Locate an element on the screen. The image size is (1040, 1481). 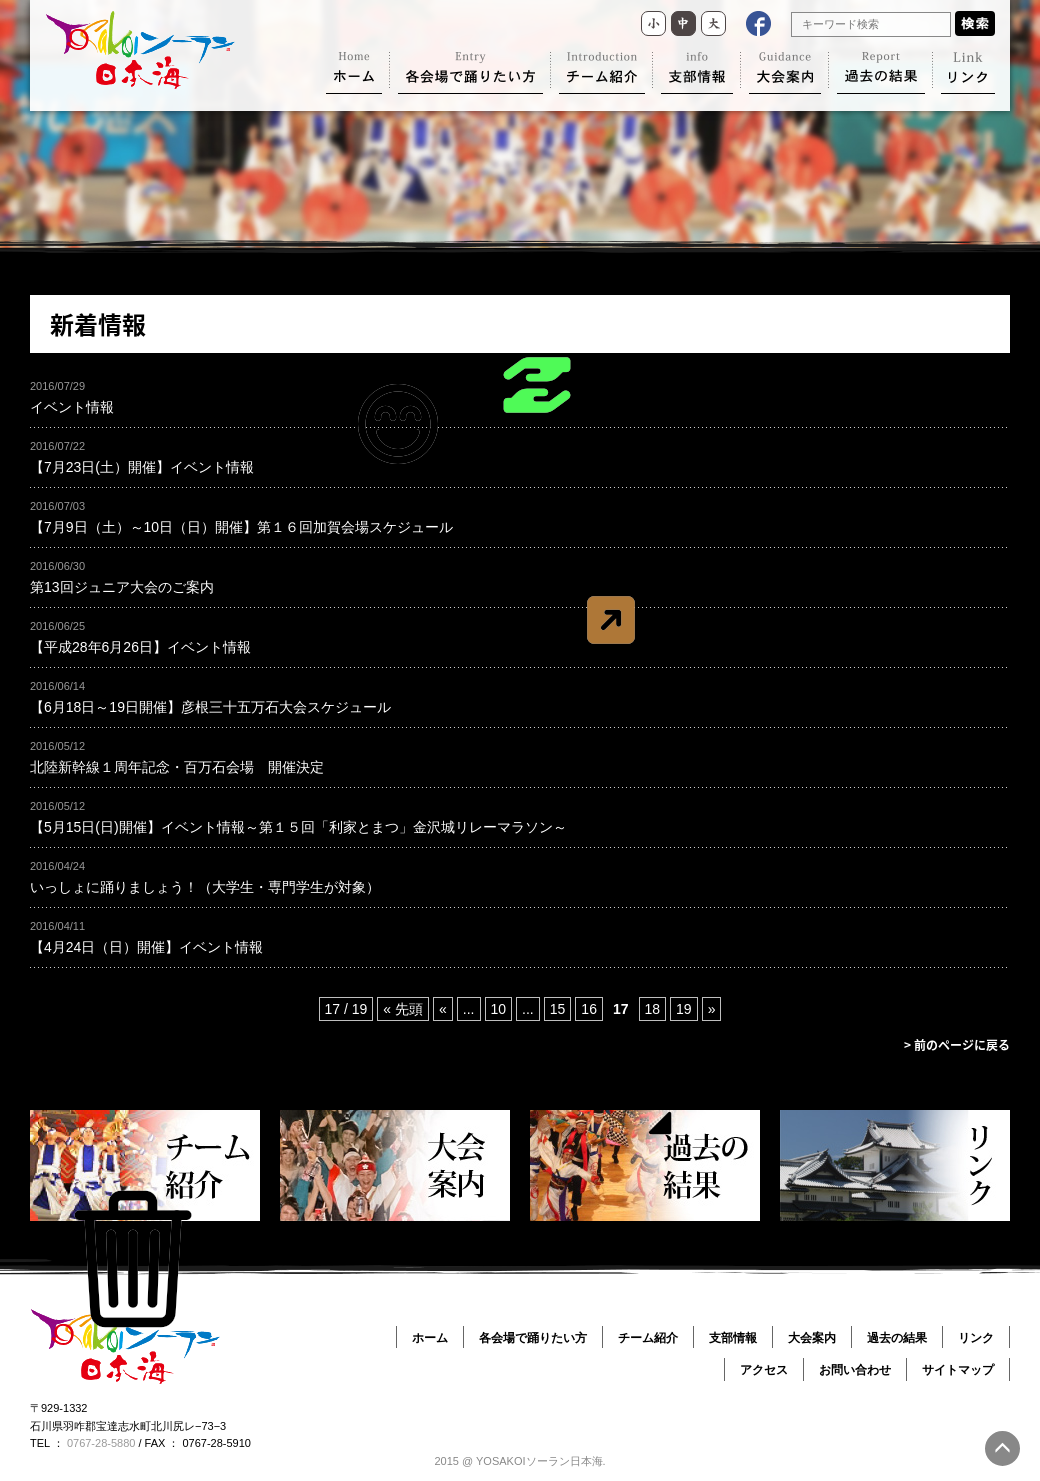
indicates full cellular signal strength is located at coordinates (662, 1124).